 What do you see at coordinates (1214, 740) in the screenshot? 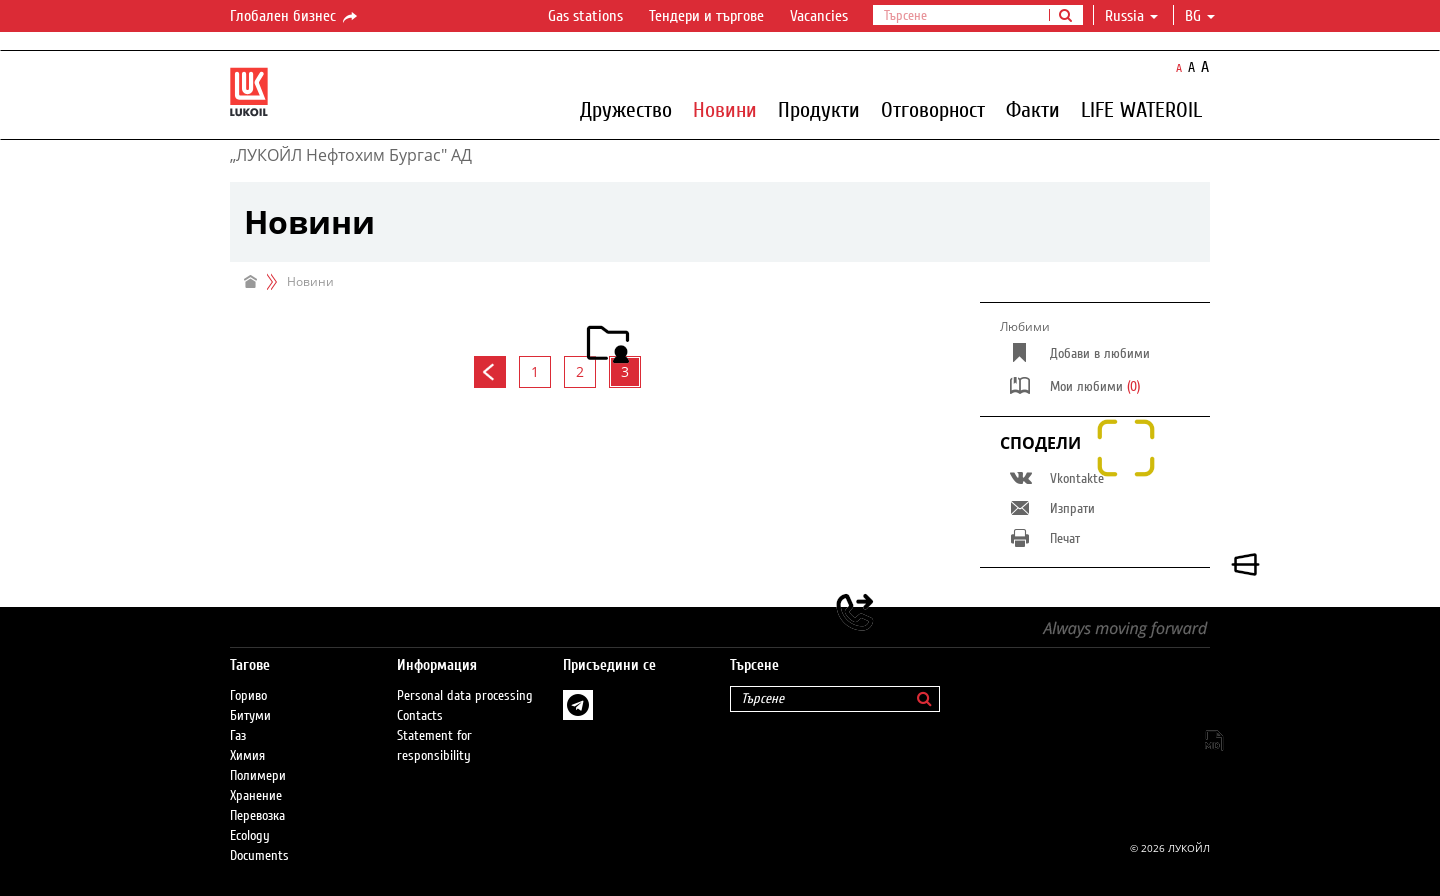
I see `markdown file type indicator` at bounding box center [1214, 740].